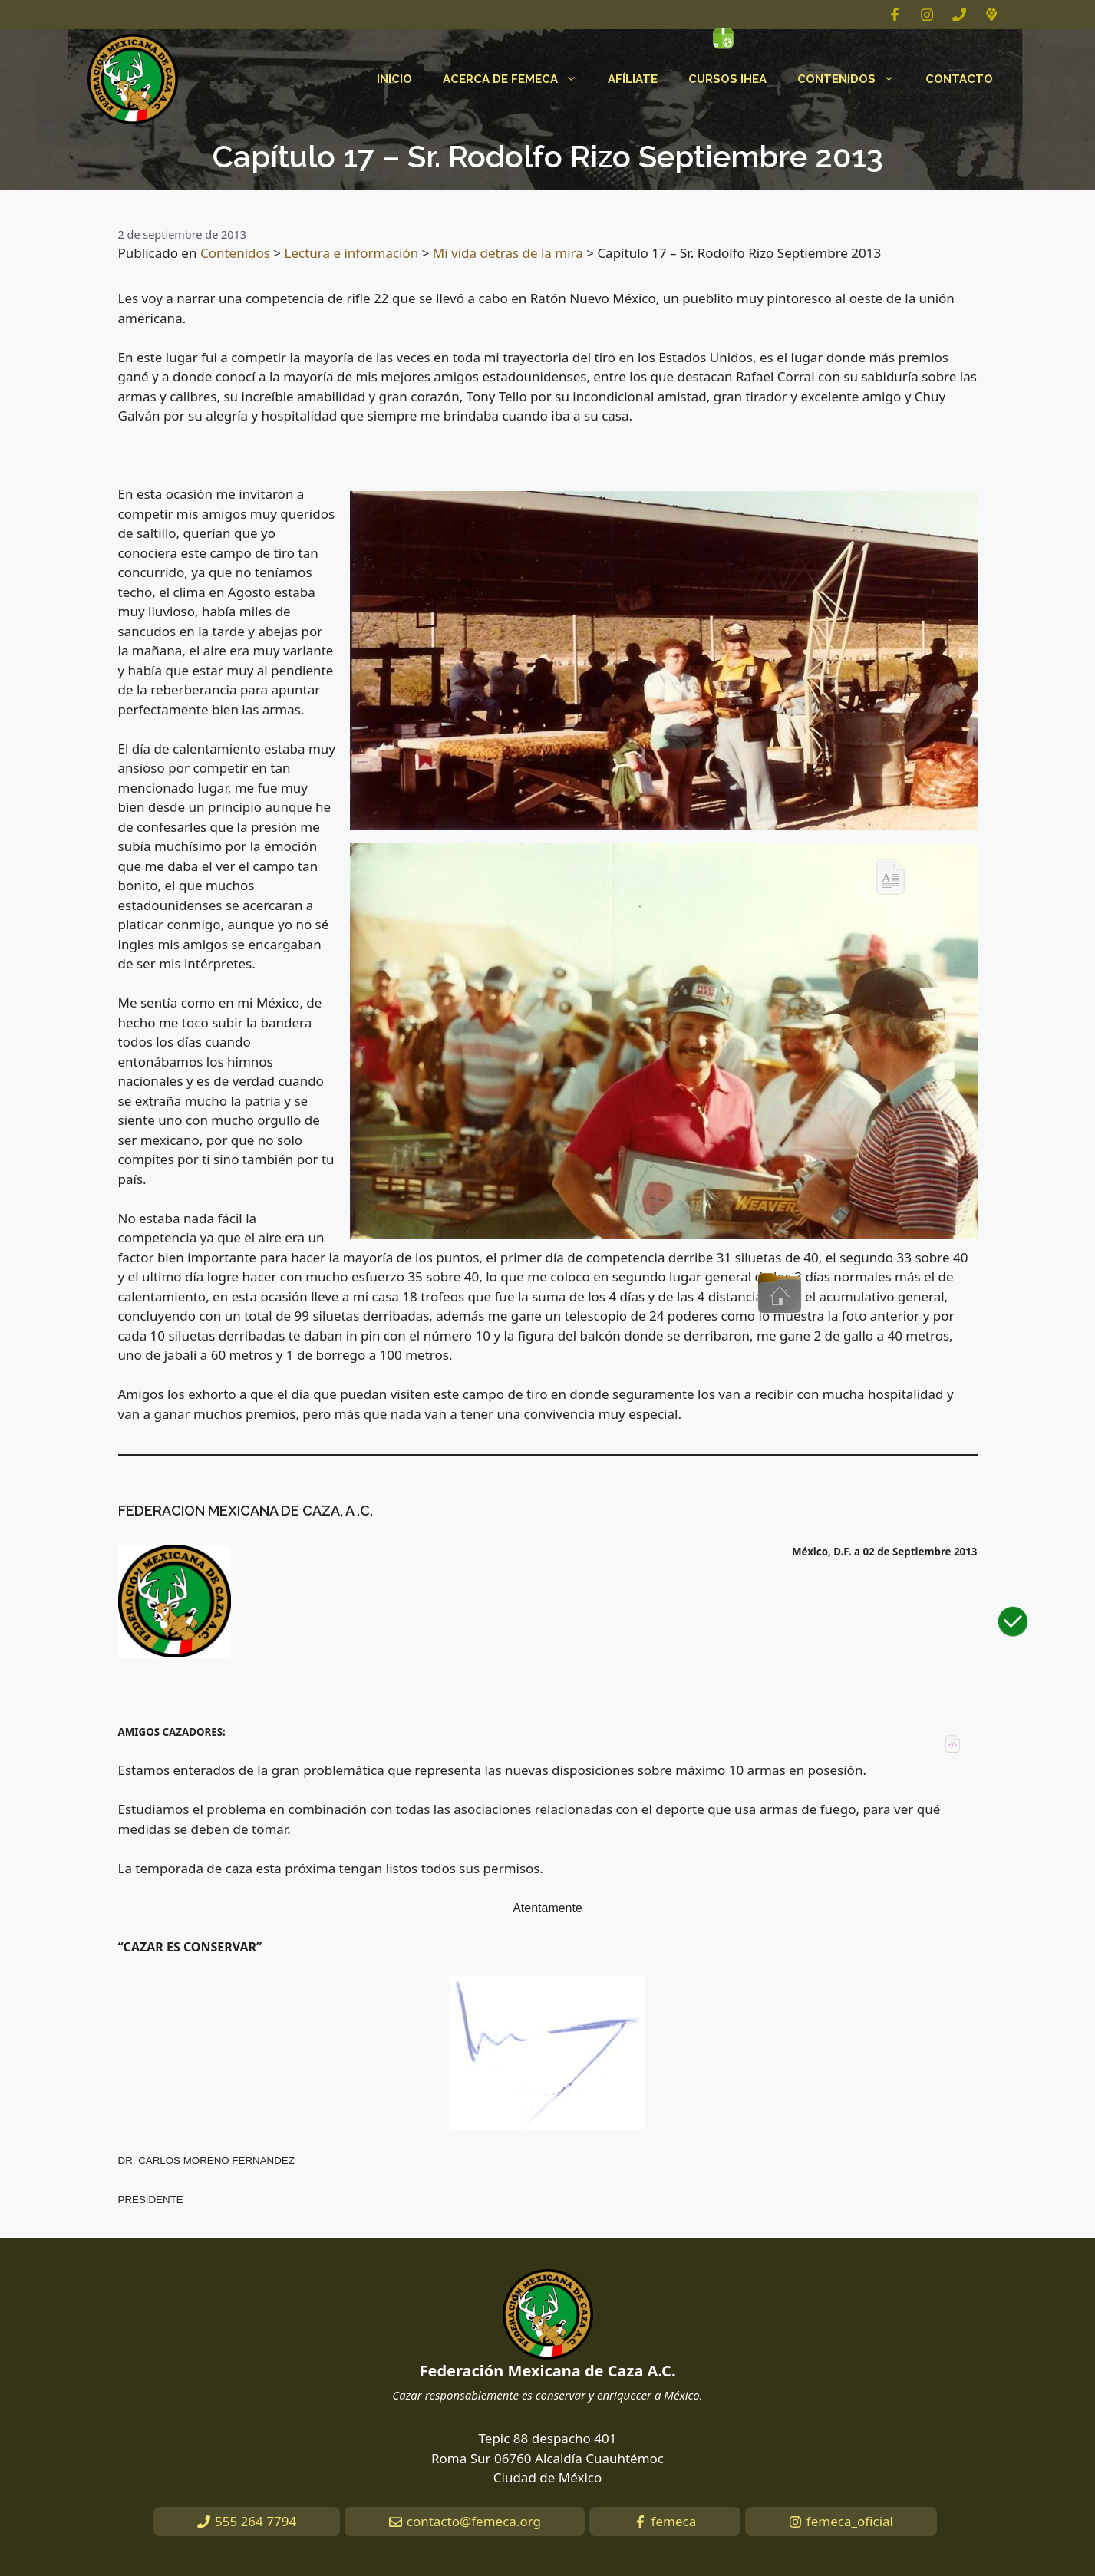 This screenshot has width=1095, height=2576. What do you see at coordinates (890, 876) in the screenshot?
I see `open a rich text document` at bounding box center [890, 876].